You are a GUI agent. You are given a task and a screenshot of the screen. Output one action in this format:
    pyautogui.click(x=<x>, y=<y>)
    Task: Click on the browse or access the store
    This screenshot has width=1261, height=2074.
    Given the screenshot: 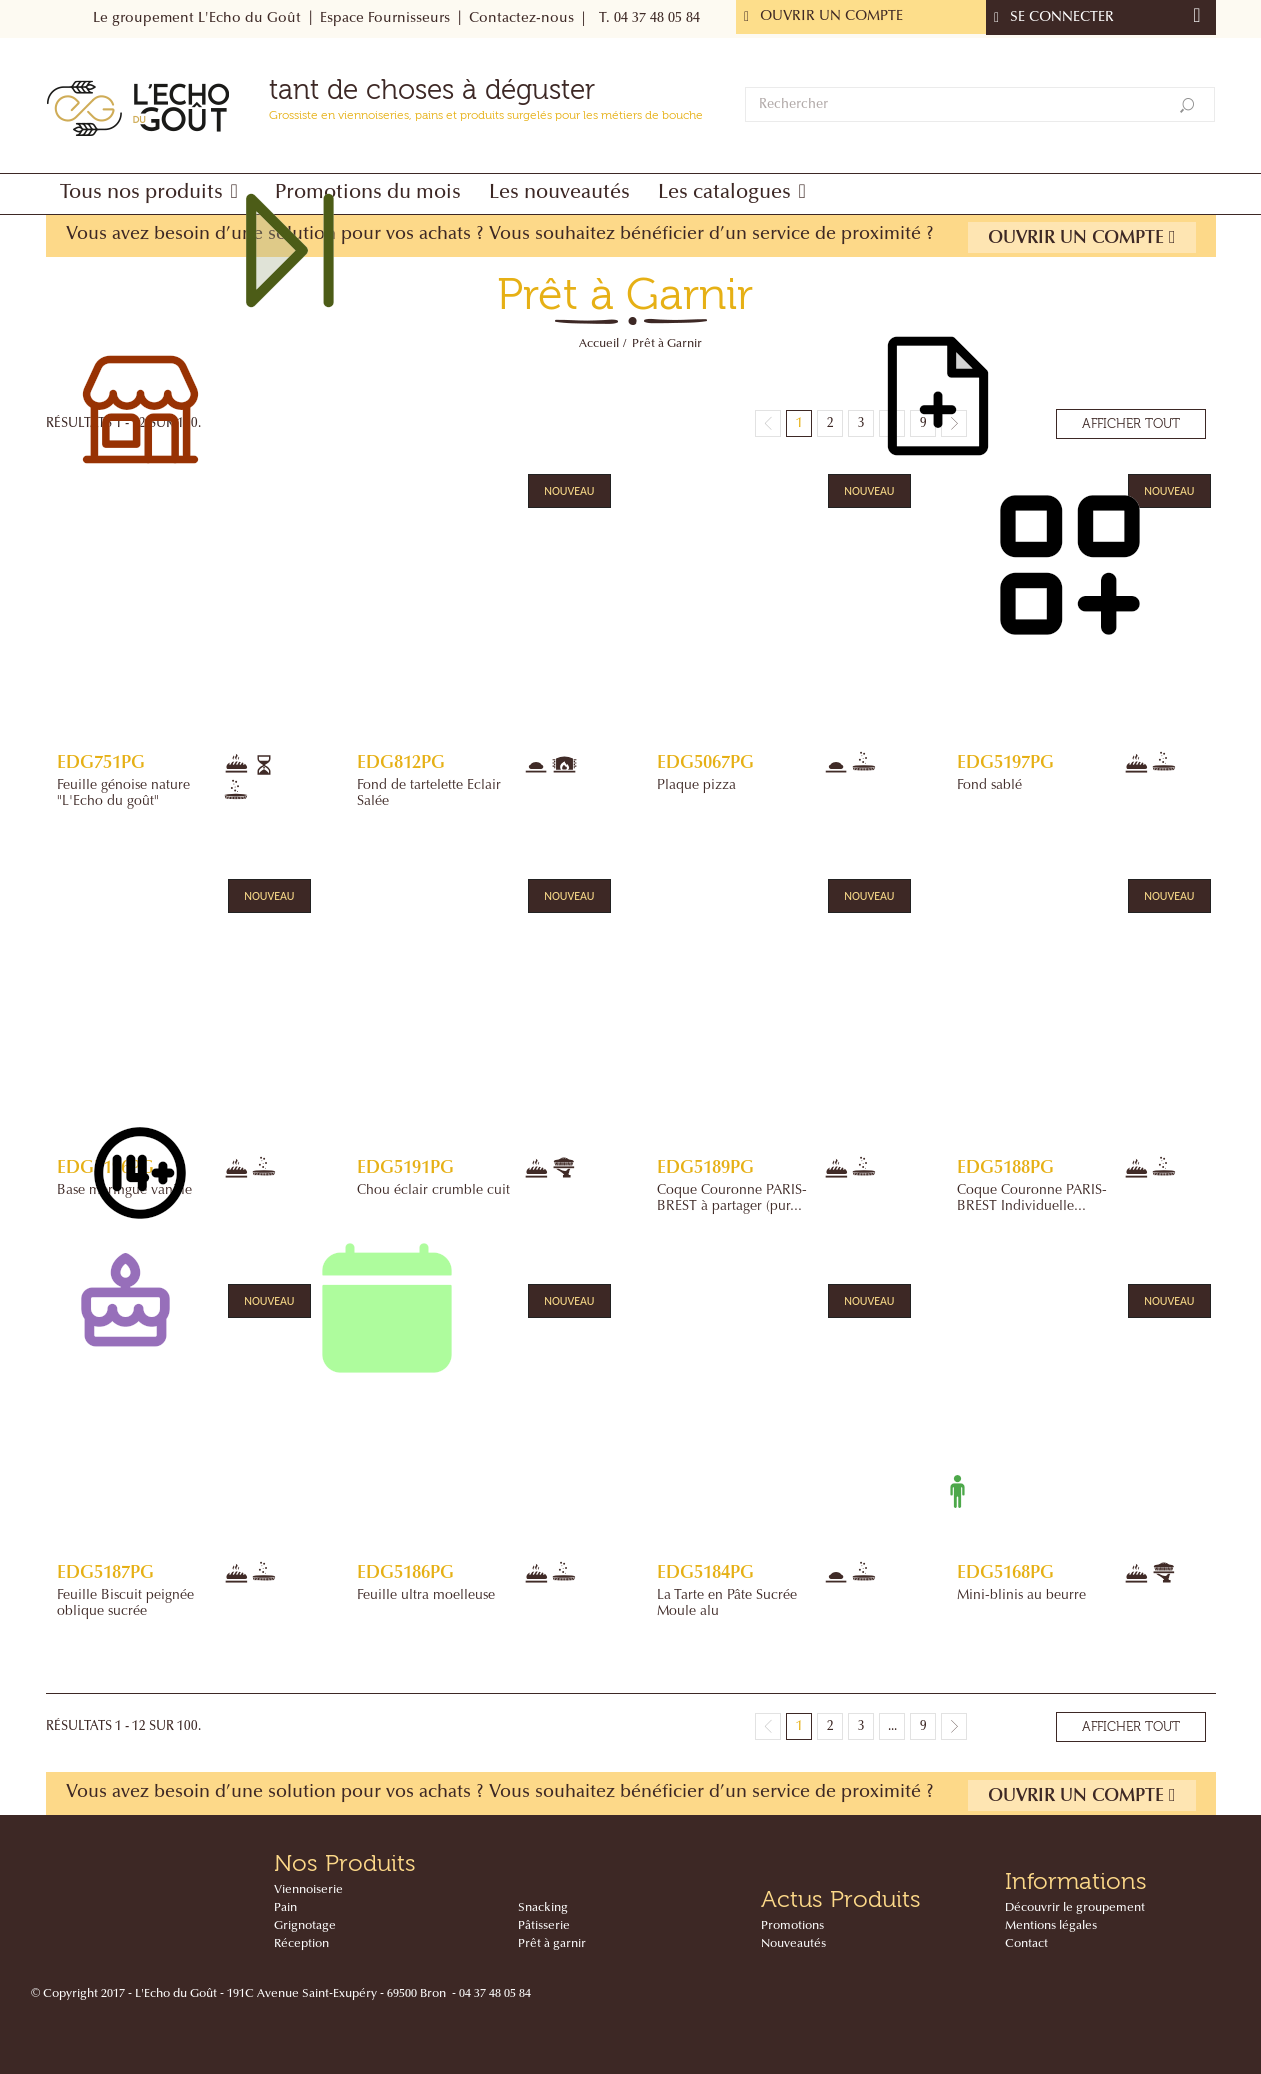 What is the action you would take?
    pyautogui.click(x=140, y=409)
    